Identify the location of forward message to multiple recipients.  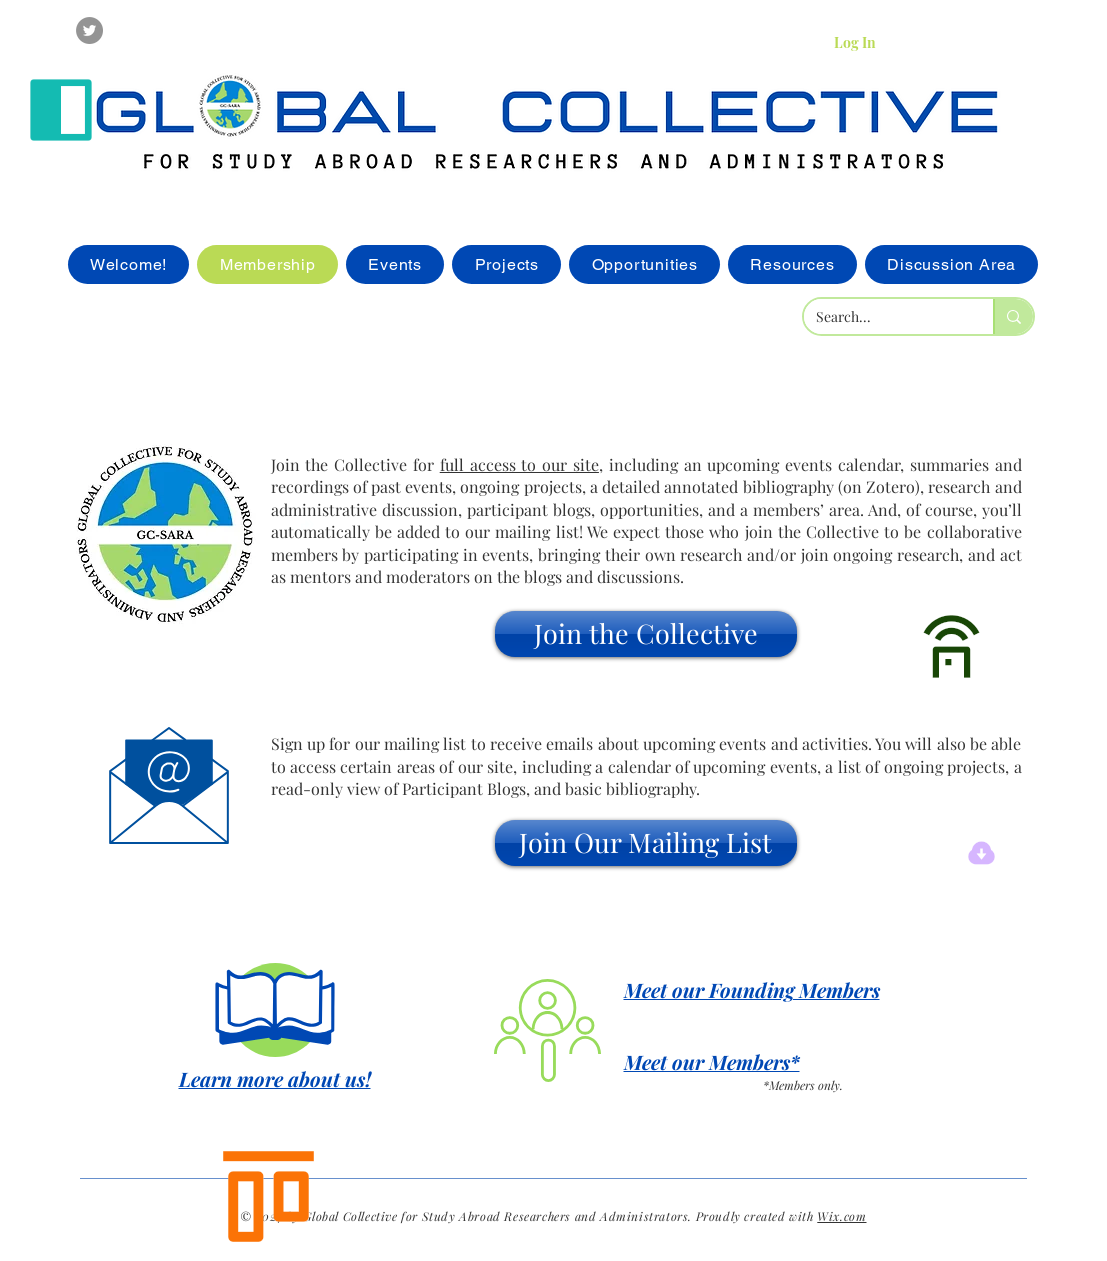
(307, 525).